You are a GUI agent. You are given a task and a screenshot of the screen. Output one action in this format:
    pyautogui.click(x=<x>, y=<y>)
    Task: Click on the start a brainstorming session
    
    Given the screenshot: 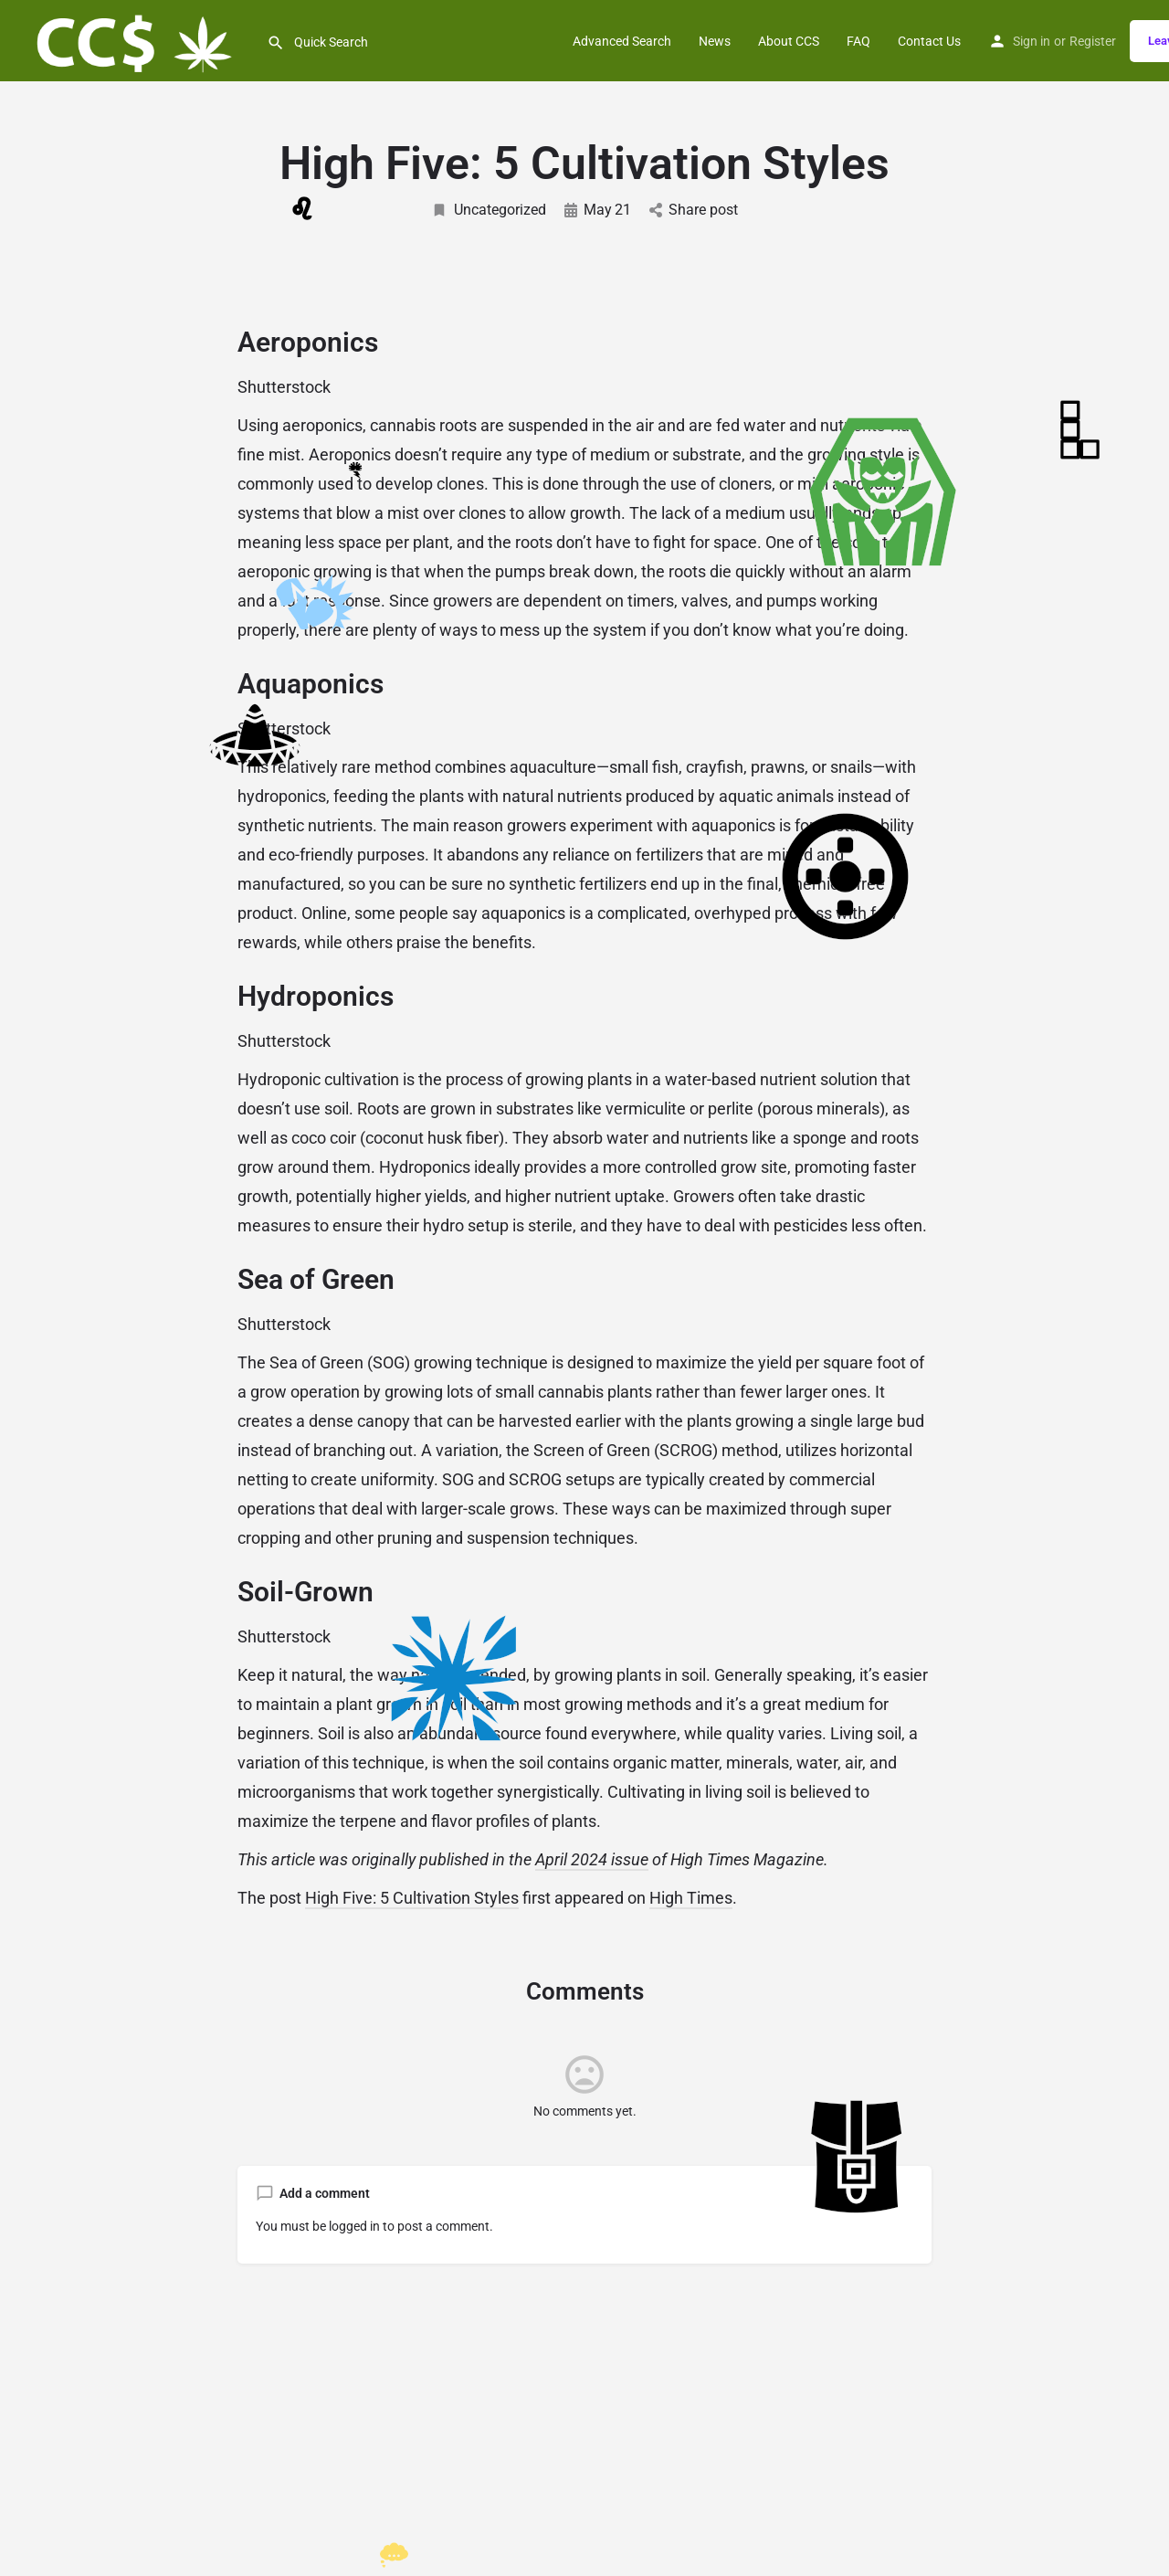 What is the action you would take?
    pyautogui.click(x=355, y=470)
    